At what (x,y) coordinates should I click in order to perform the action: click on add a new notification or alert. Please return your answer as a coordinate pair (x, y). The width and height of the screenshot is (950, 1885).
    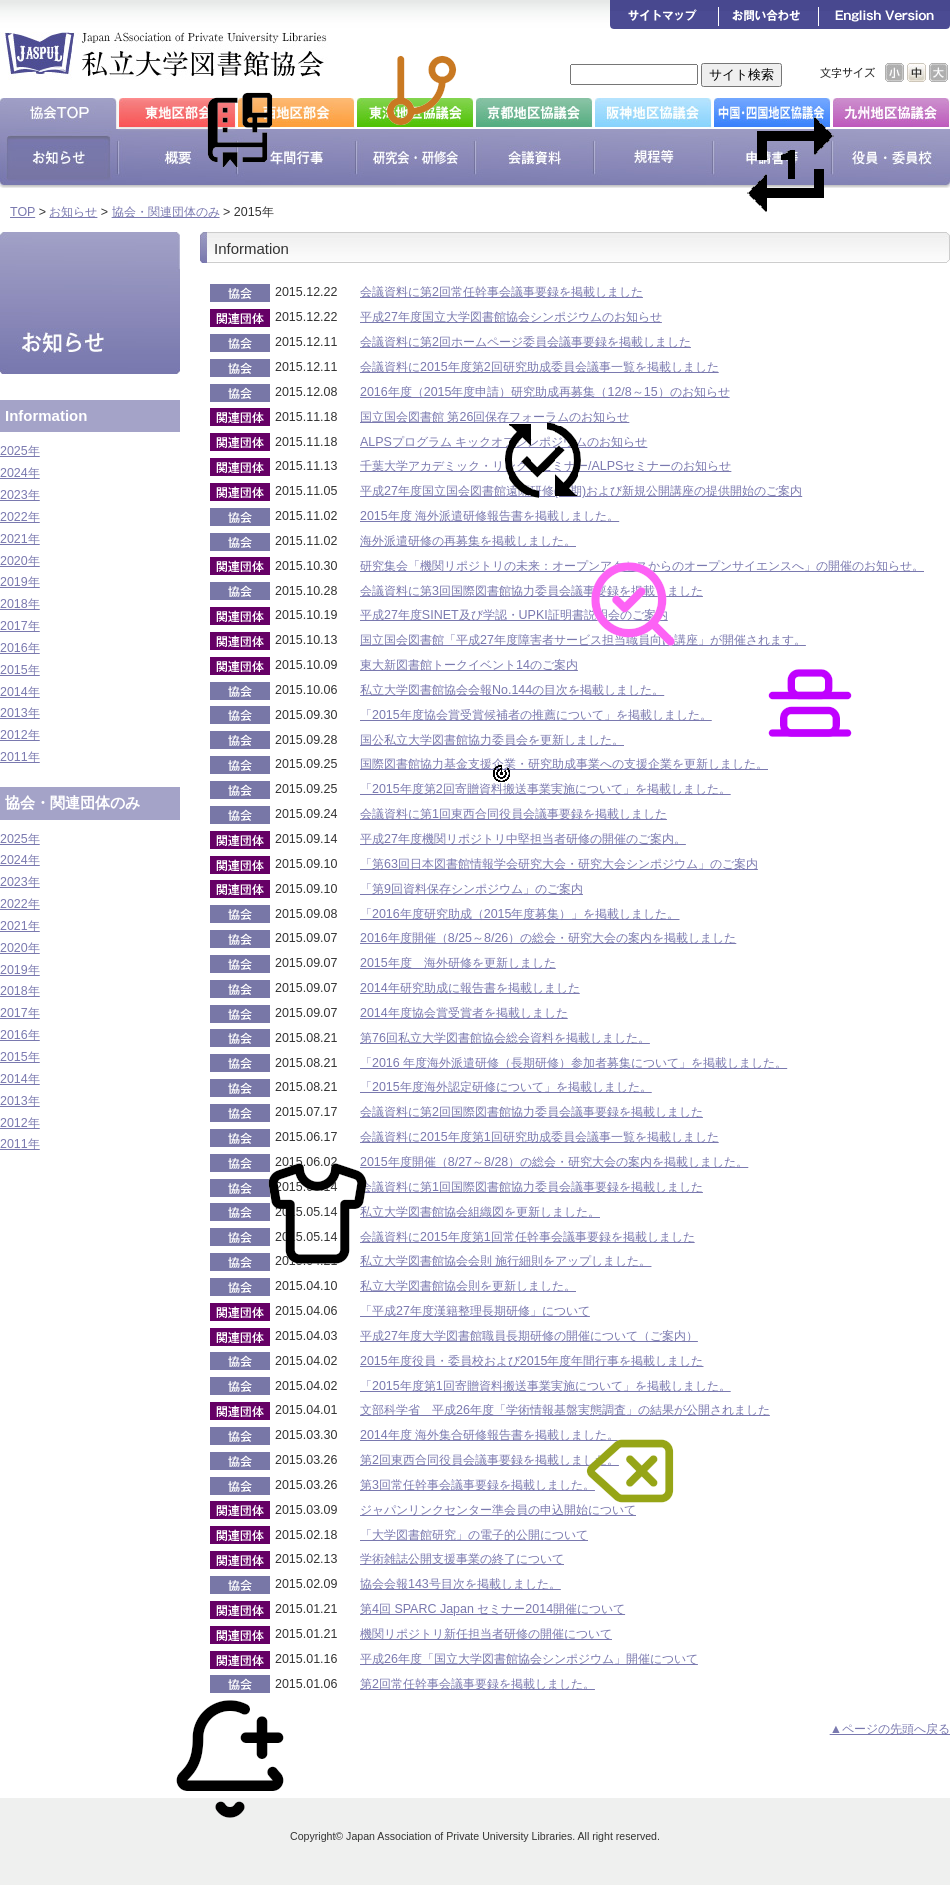
    Looking at the image, I should click on (230, 1759).